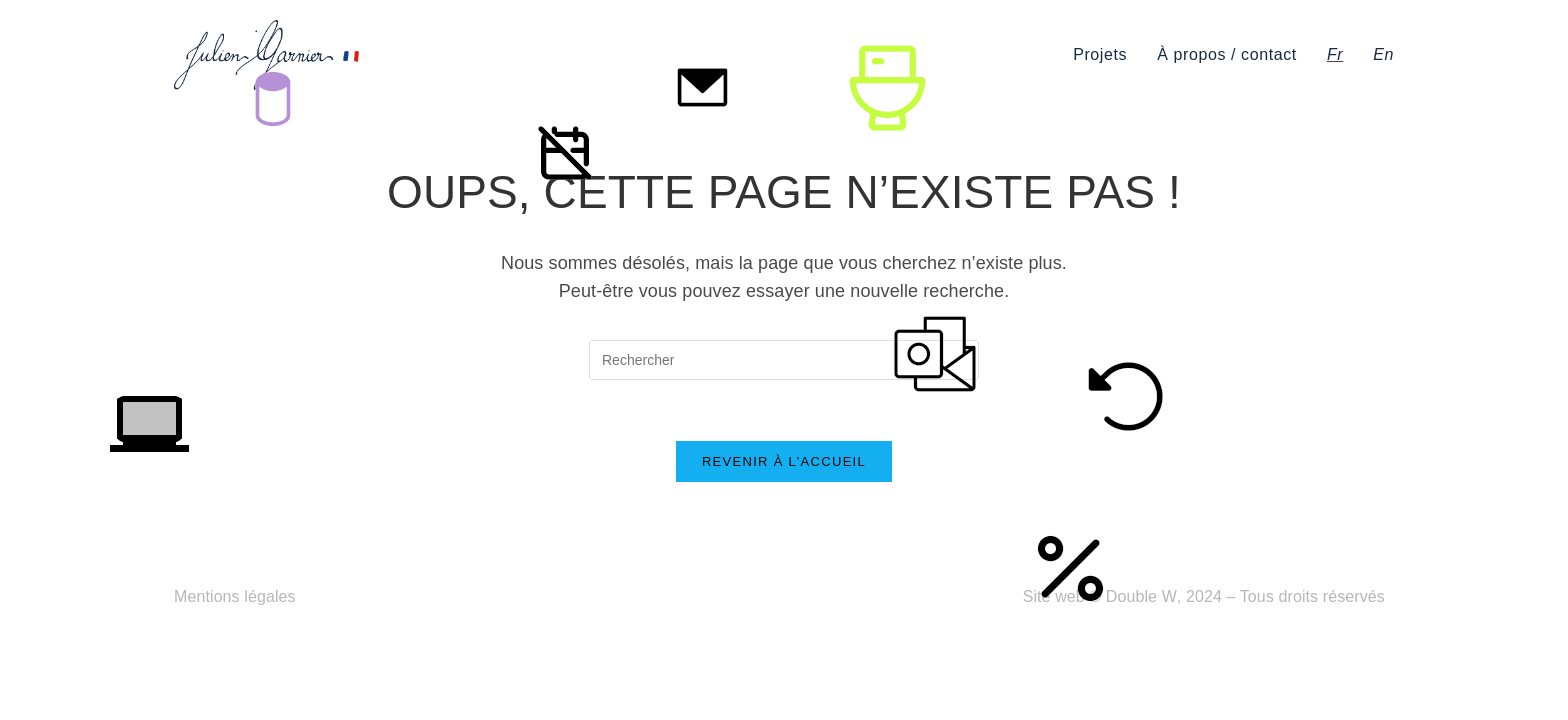 This screenshot has width=1568, height=720. I want to click on open microsoft outlook email, so click(935, 354).